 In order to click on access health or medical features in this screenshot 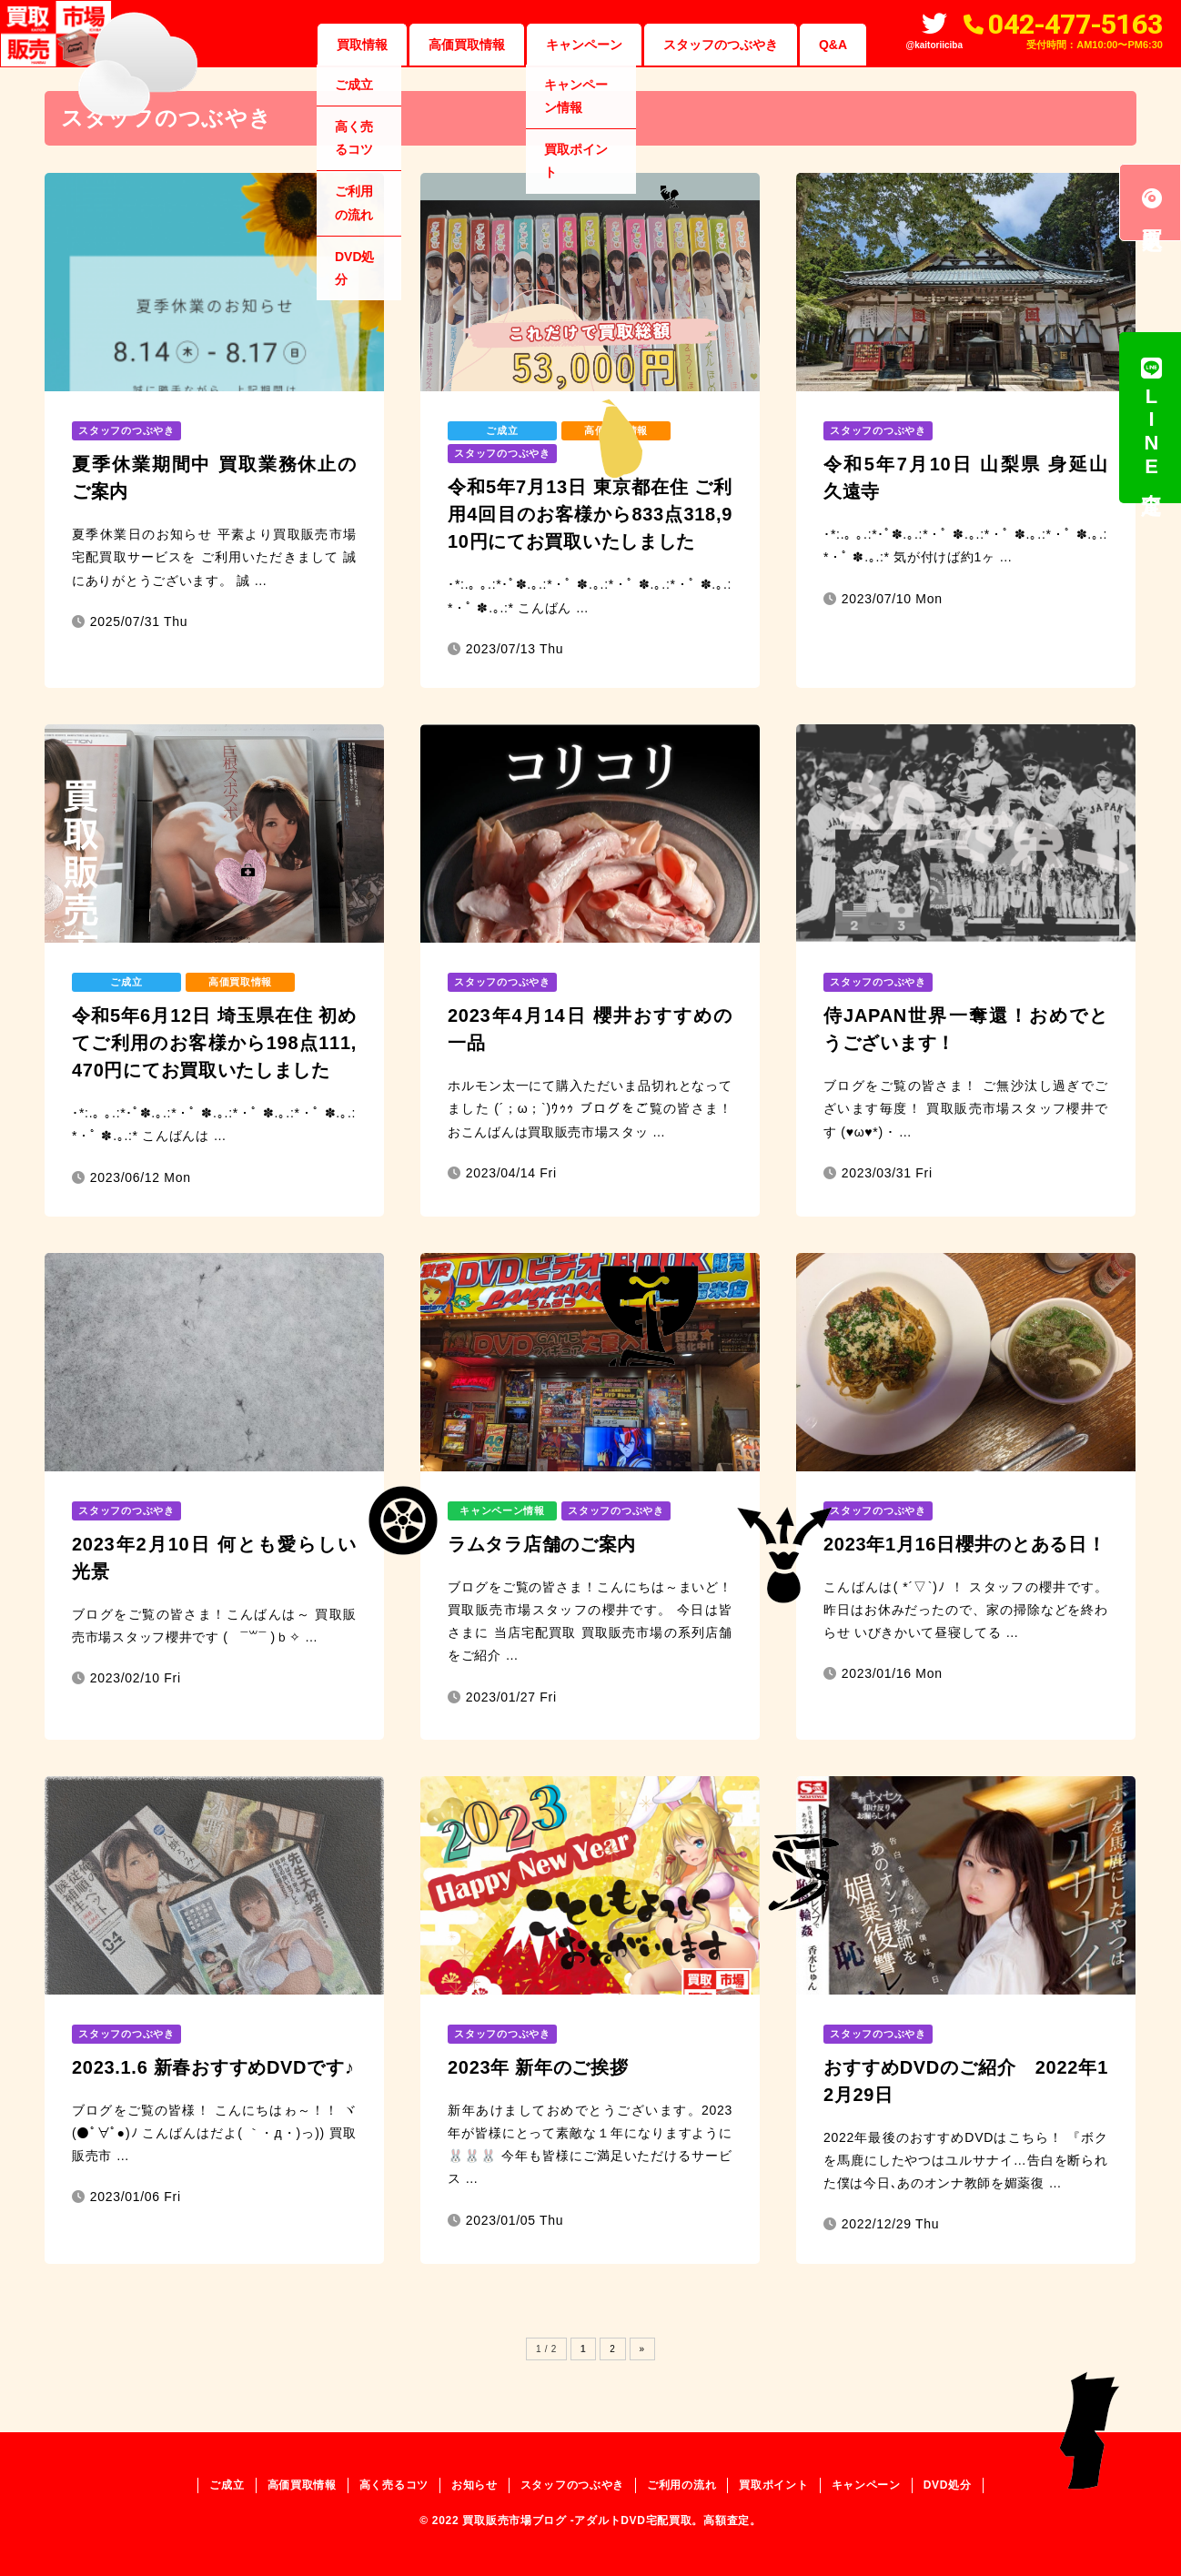, I will do `click(247, 869)`.